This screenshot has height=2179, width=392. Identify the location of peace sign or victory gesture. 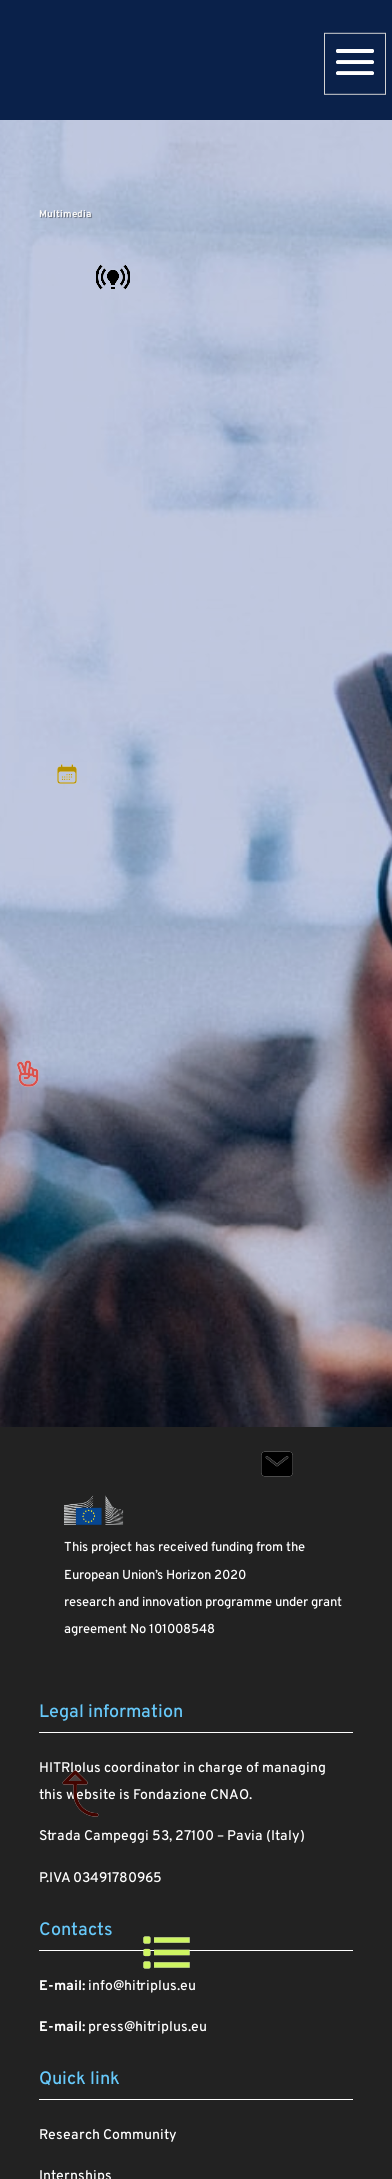
(28, 1073).